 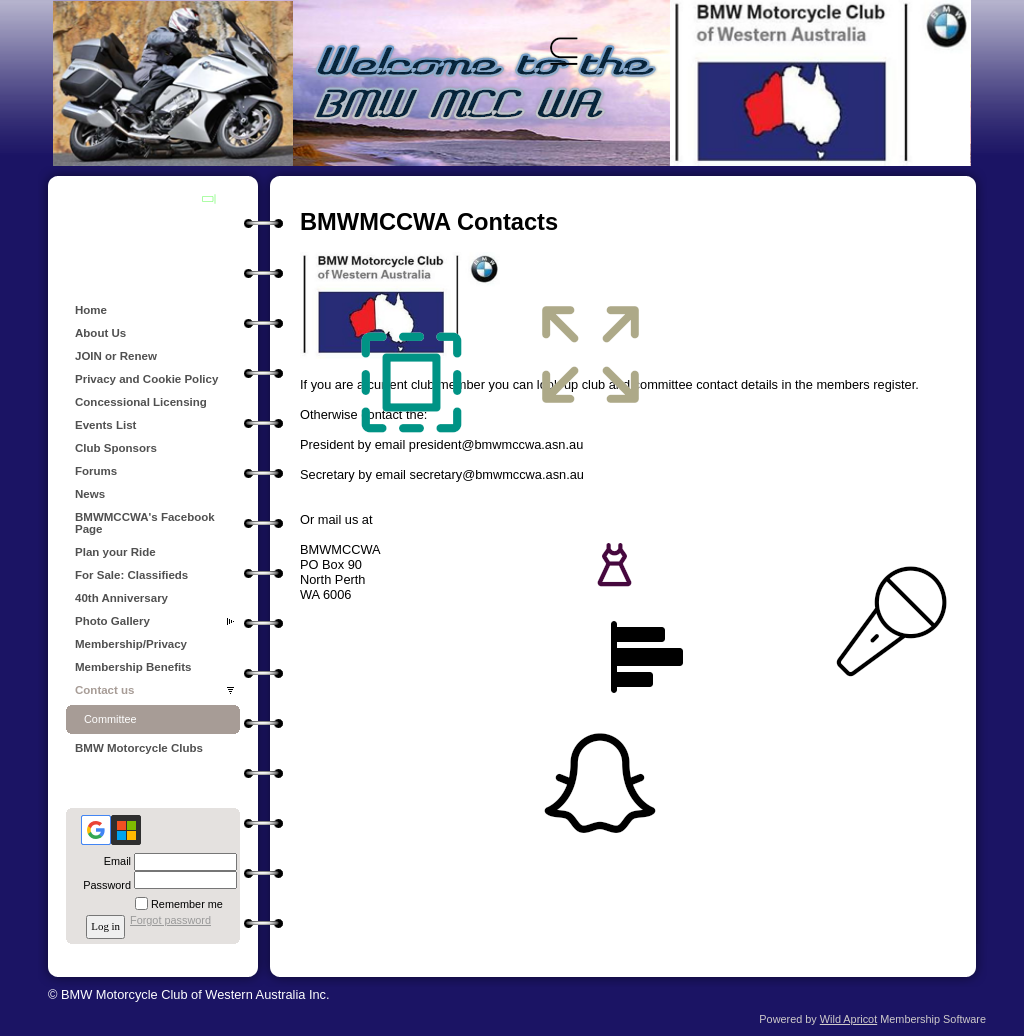 What do you see at coordinates (209, 199) in the screenshot?
I see `align content to the right` at bounding box center [209, 199].